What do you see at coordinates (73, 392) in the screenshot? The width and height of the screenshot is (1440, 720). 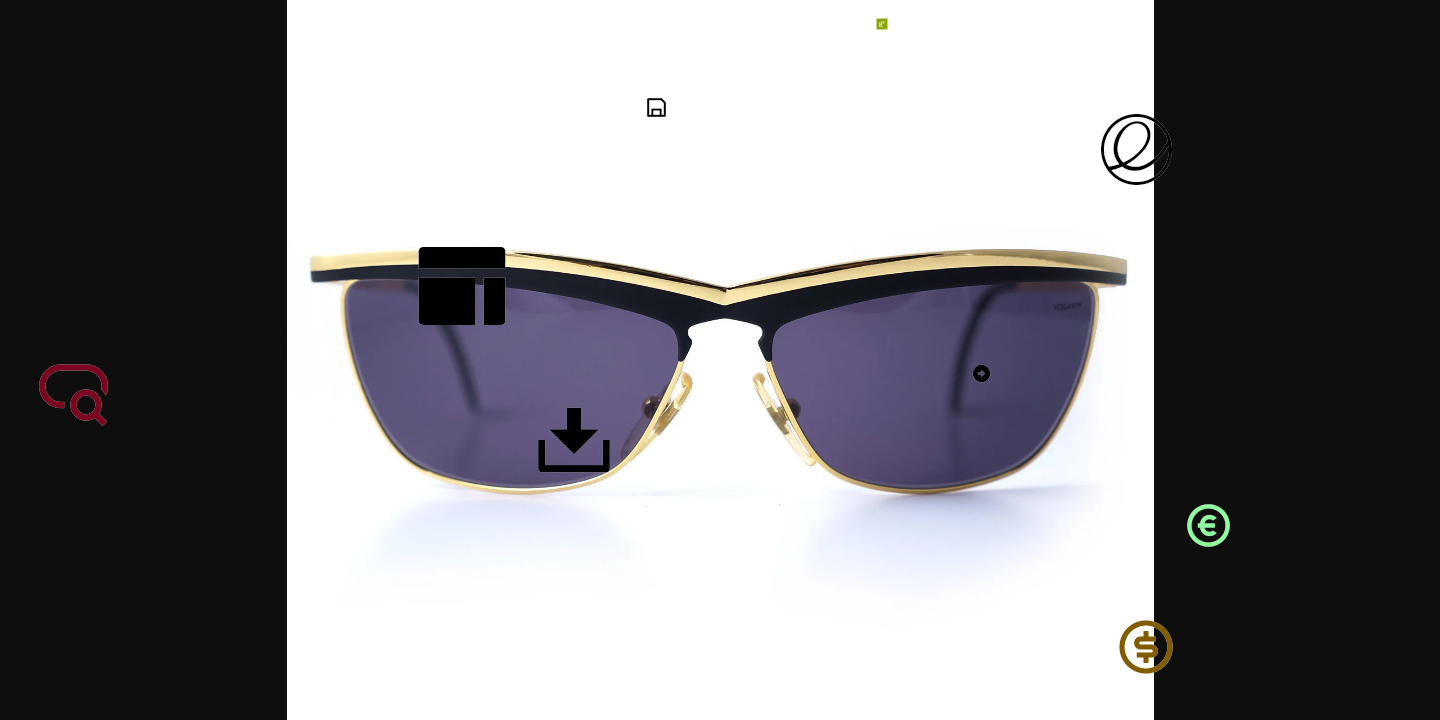 I see `access search engine optimization tools` at bounding box center [73, 392].